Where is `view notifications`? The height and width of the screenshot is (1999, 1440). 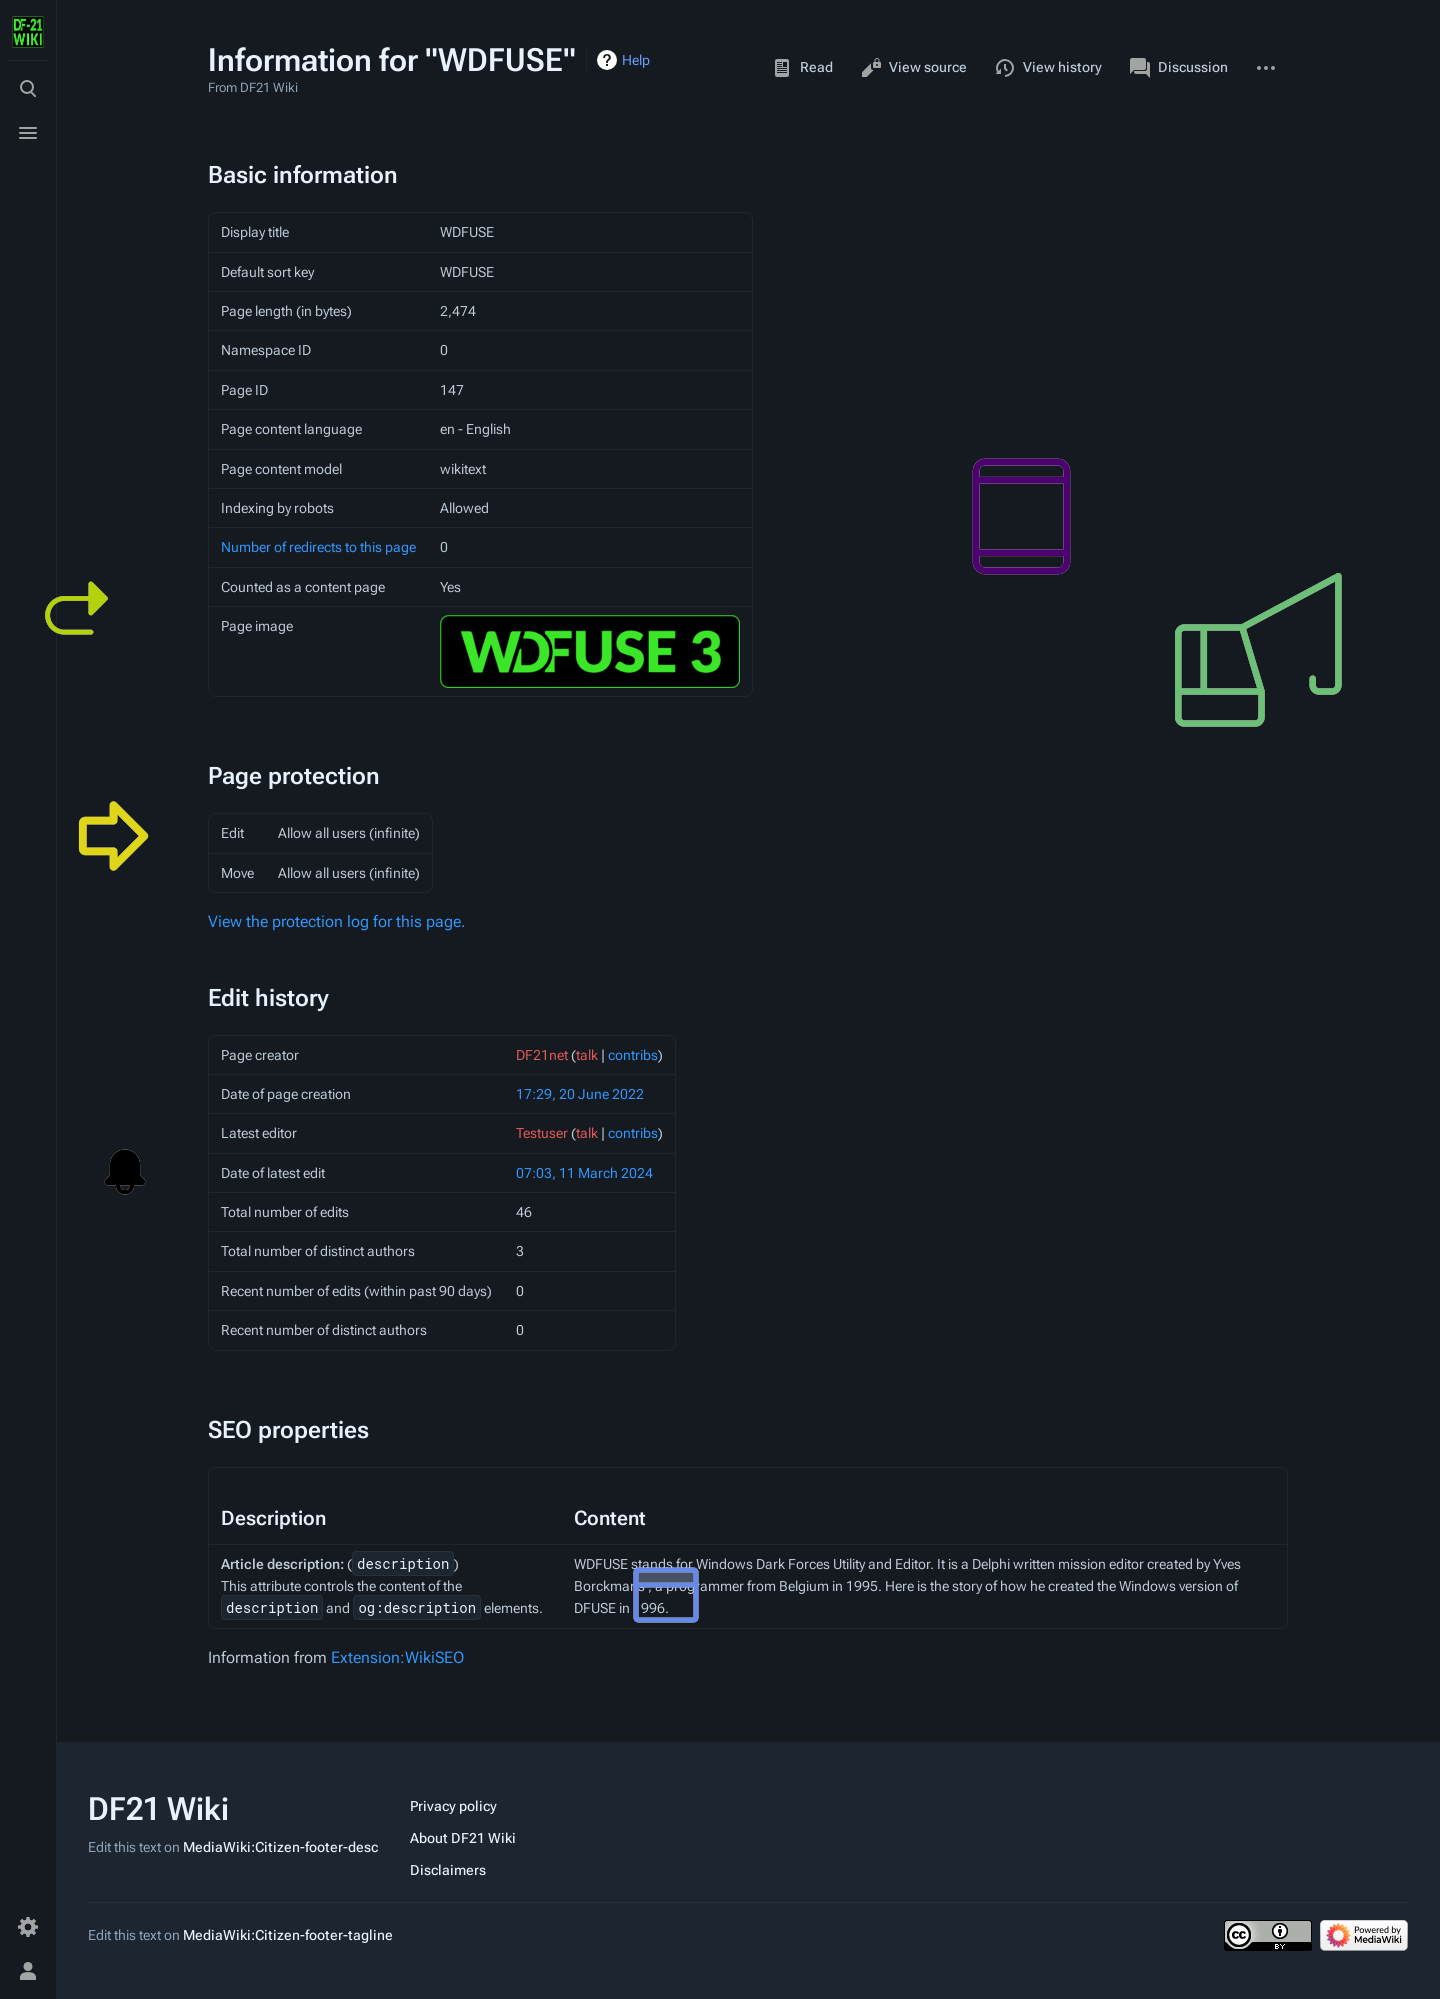 view notifications is located at coordinates (125, 1172).